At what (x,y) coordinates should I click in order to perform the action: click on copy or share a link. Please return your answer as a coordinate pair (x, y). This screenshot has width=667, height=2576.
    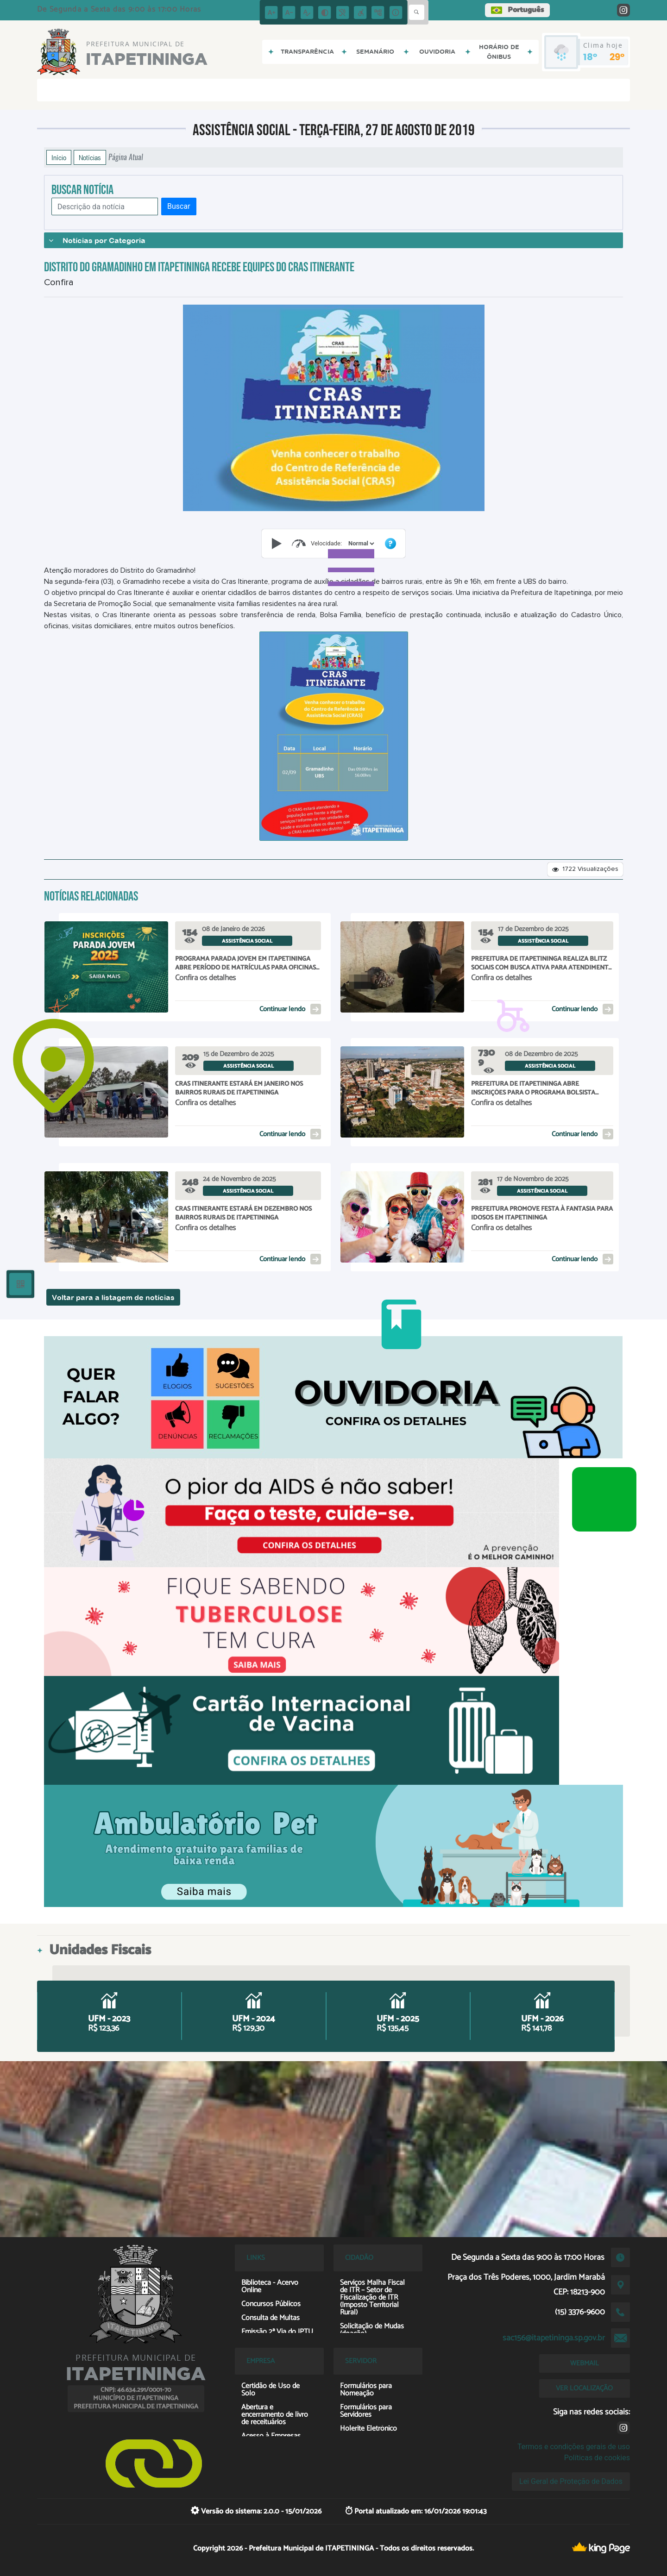
    Looking at the image, I should click on (154, 2463).